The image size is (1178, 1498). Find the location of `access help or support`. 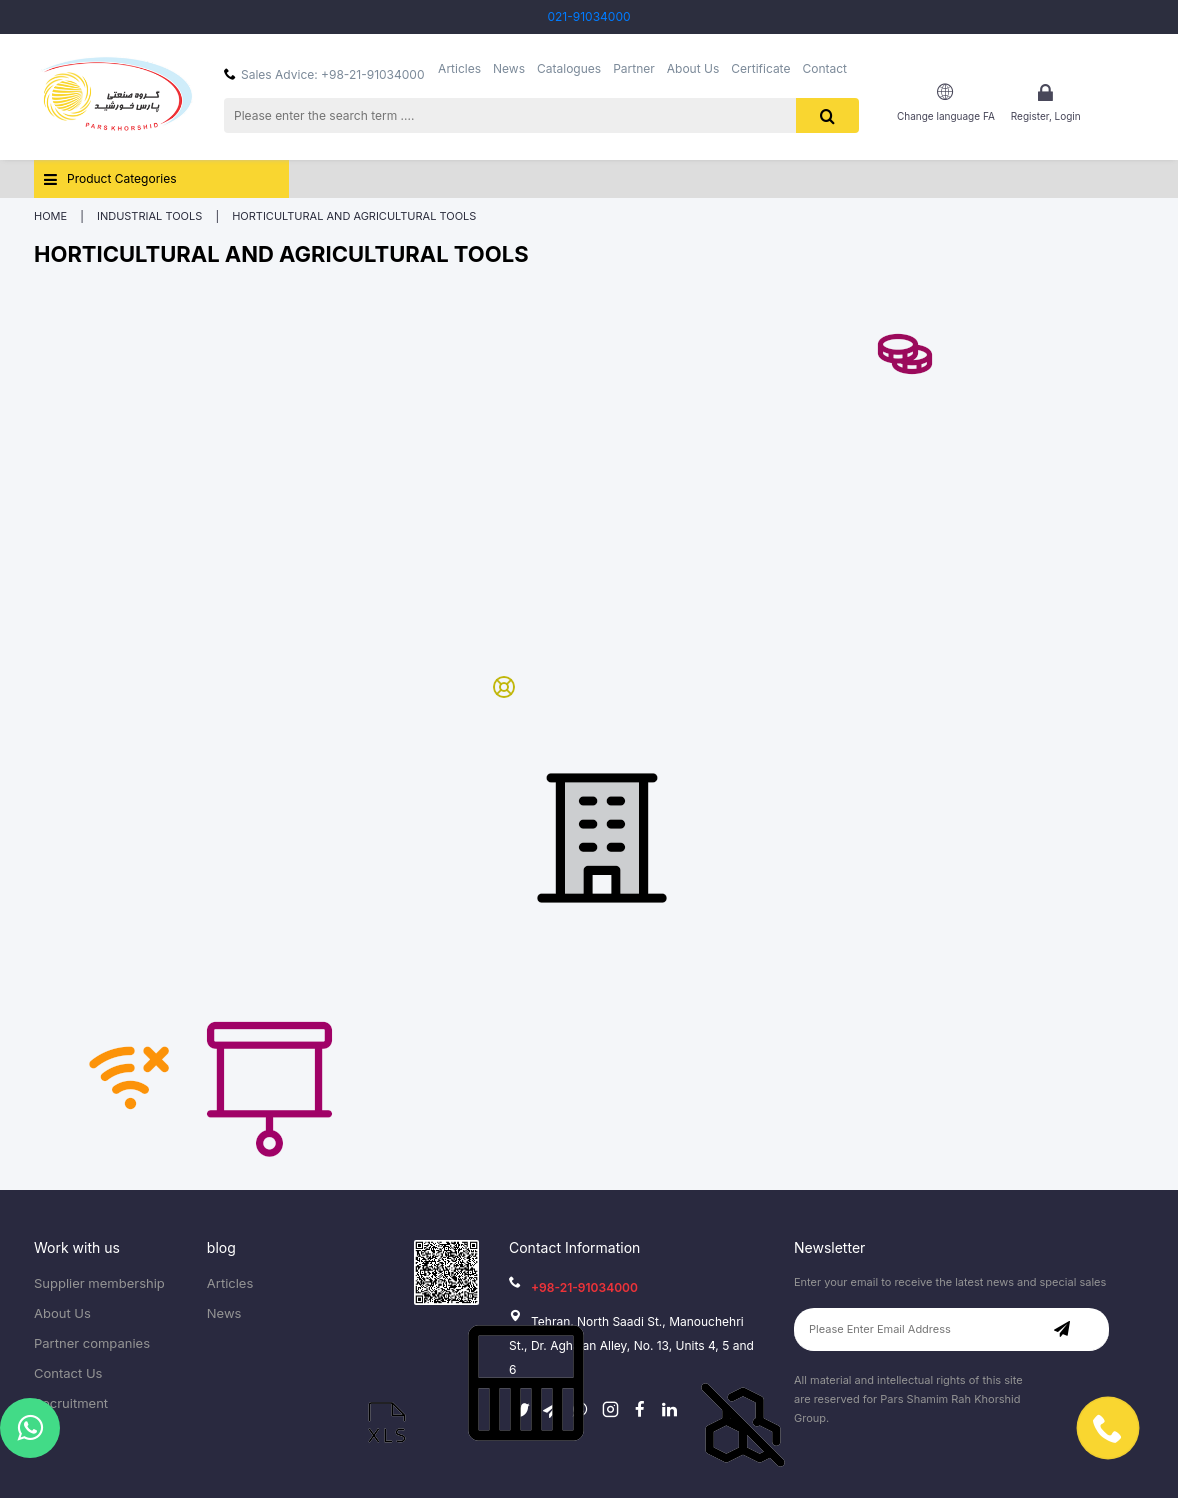

access help or support is located at coordinates (504, 687).